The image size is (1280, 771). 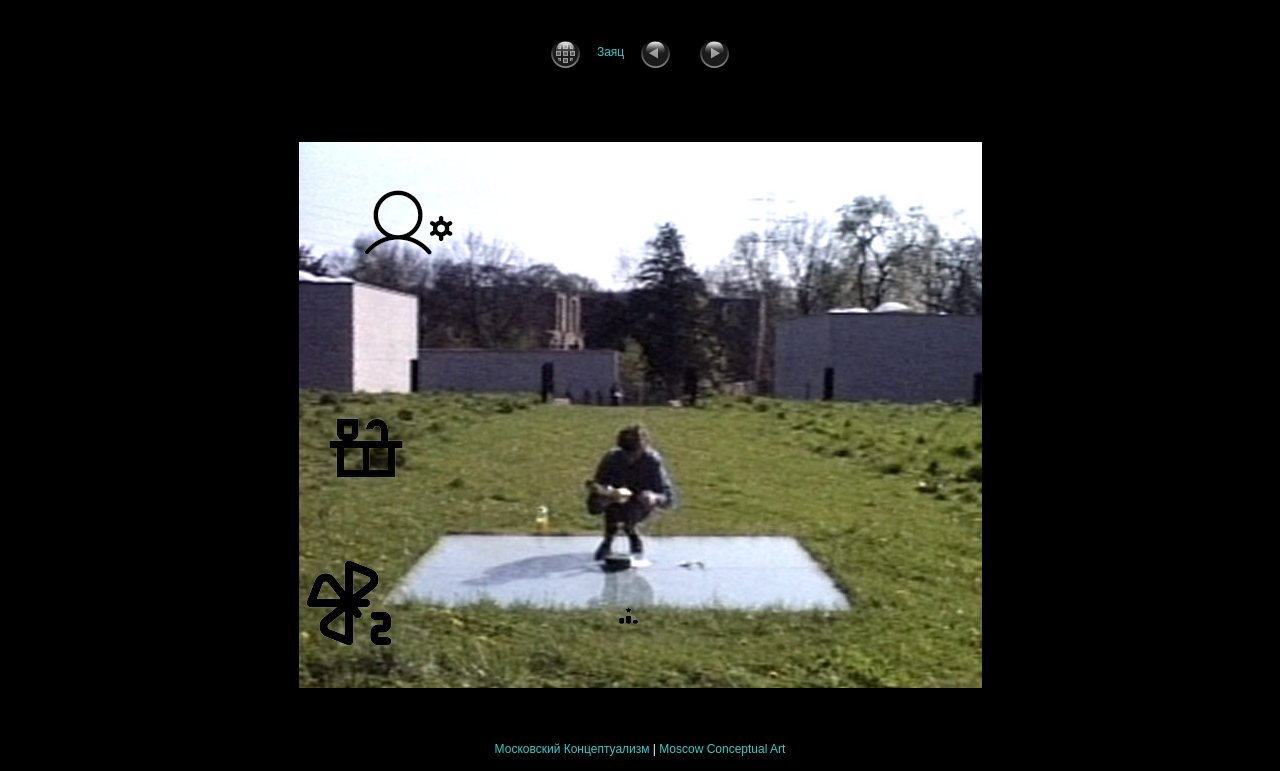 What do you see at coordinates (349, 603) in the screenshot?
I see `adjust car fan to speed level 2` at bounding box center [349, 603].